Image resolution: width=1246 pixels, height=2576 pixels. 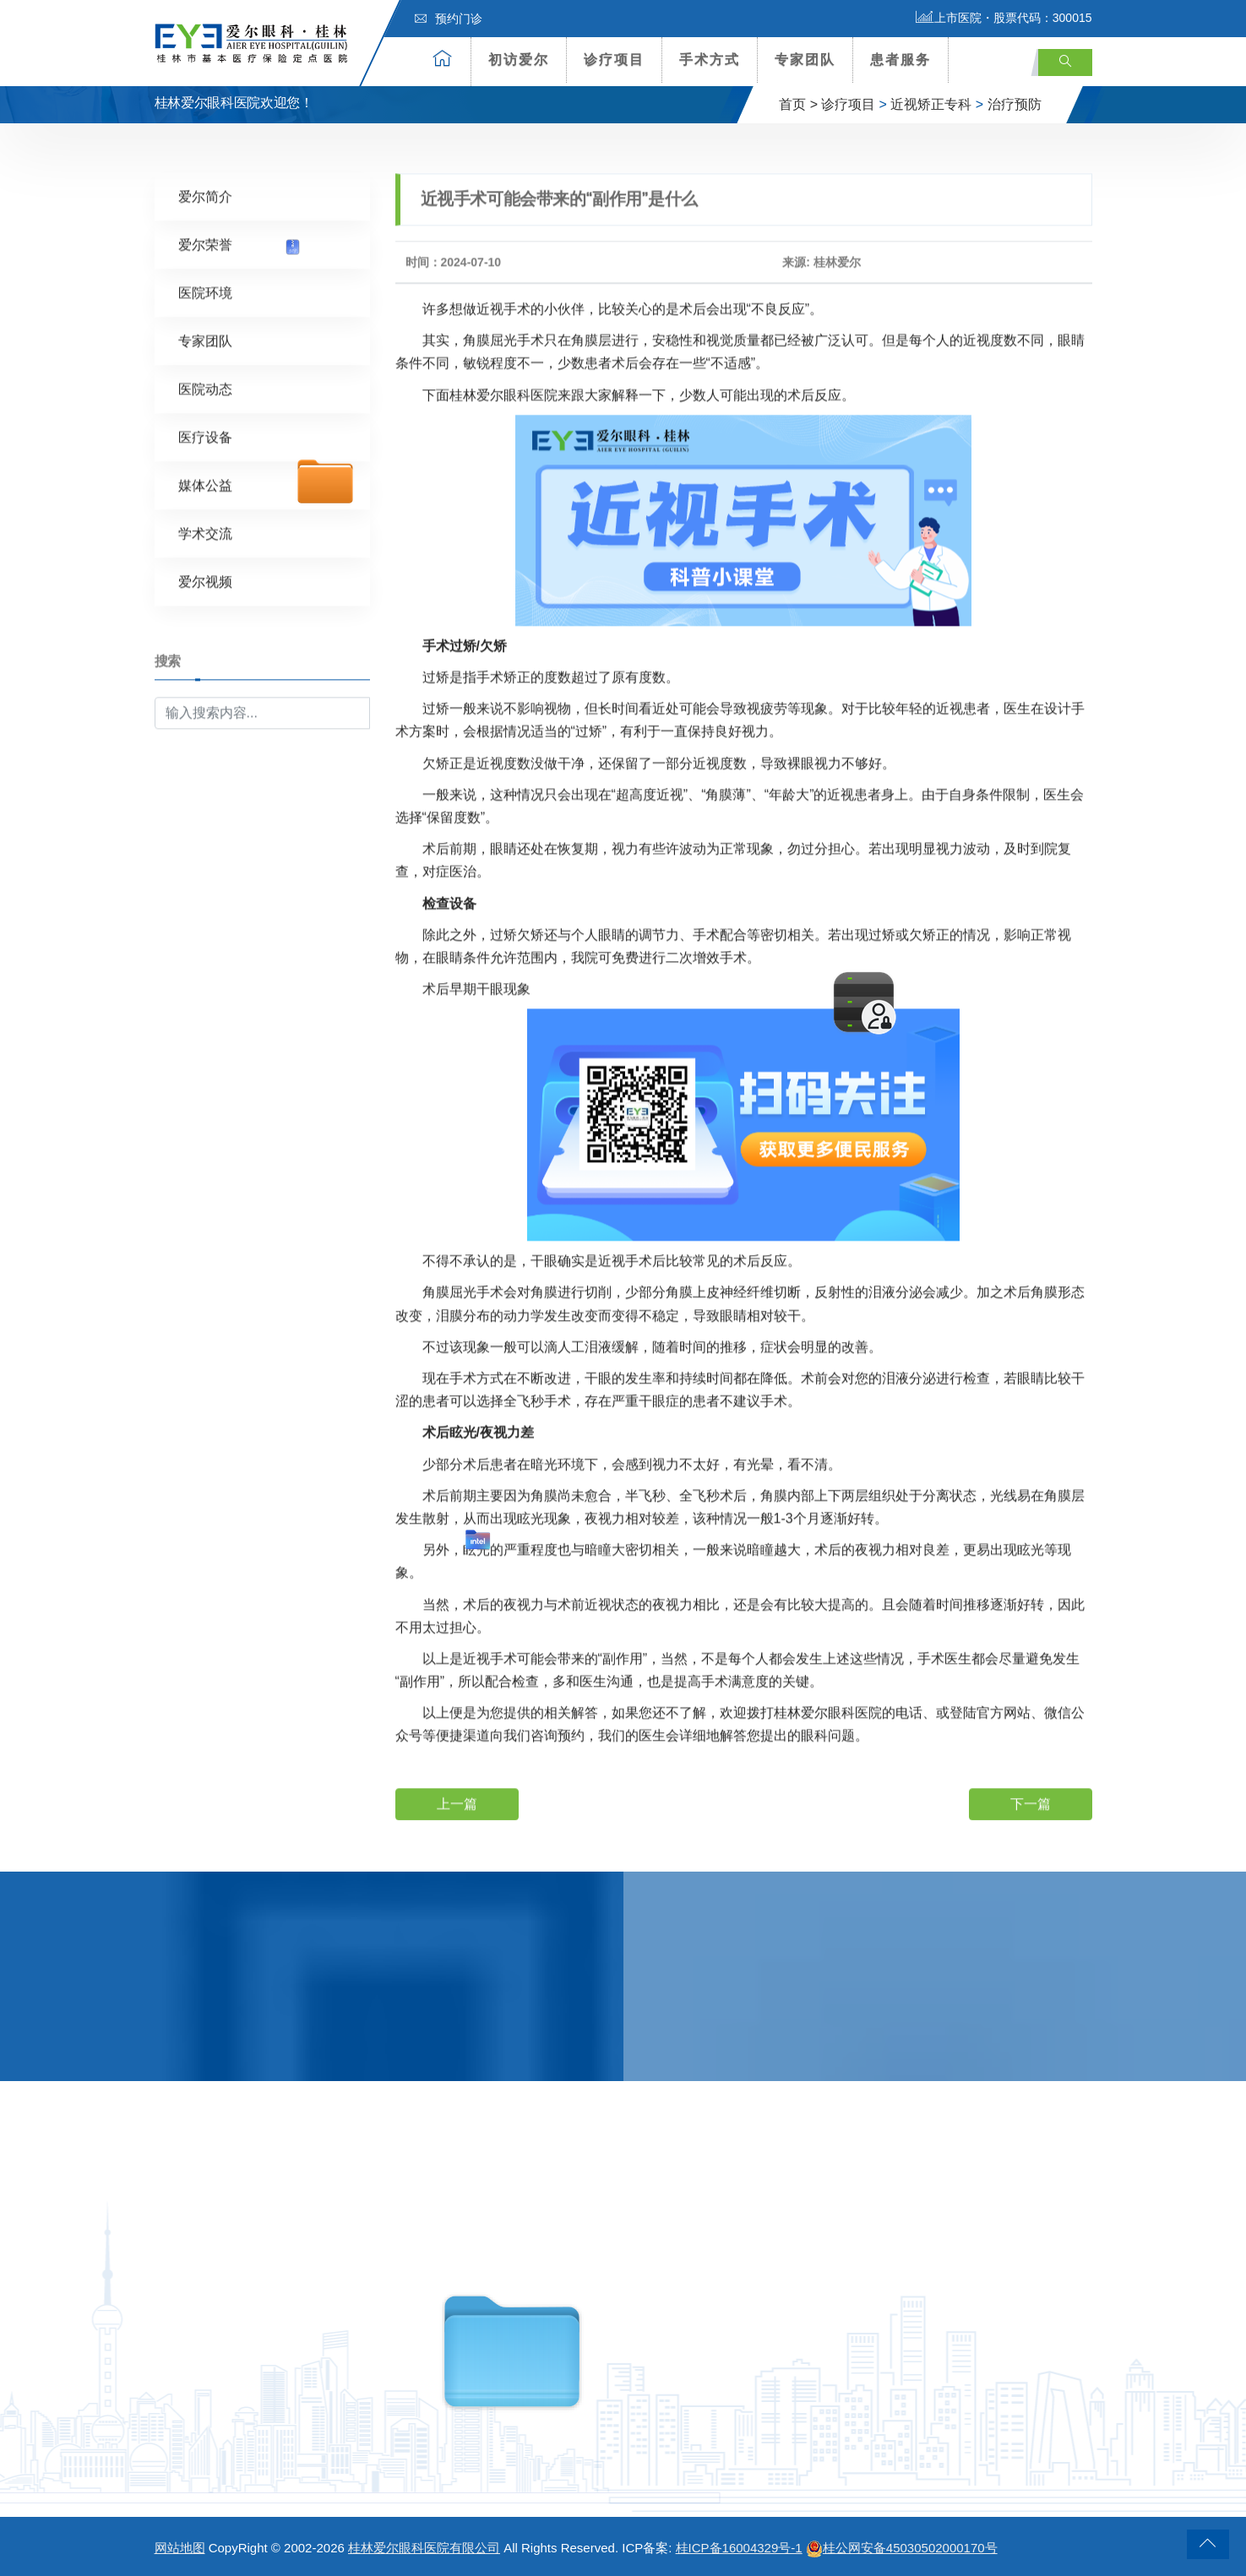 I want to click on folder template for creating custom folder icons, so click(x=512, y=2351).